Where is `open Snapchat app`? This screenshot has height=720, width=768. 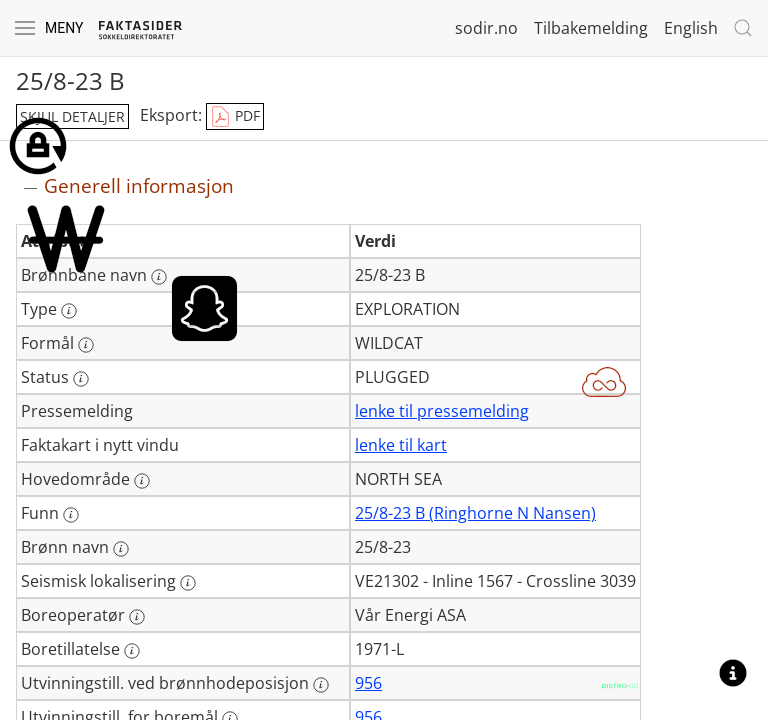
open Snapchat app is located at coordinates (204, 308).